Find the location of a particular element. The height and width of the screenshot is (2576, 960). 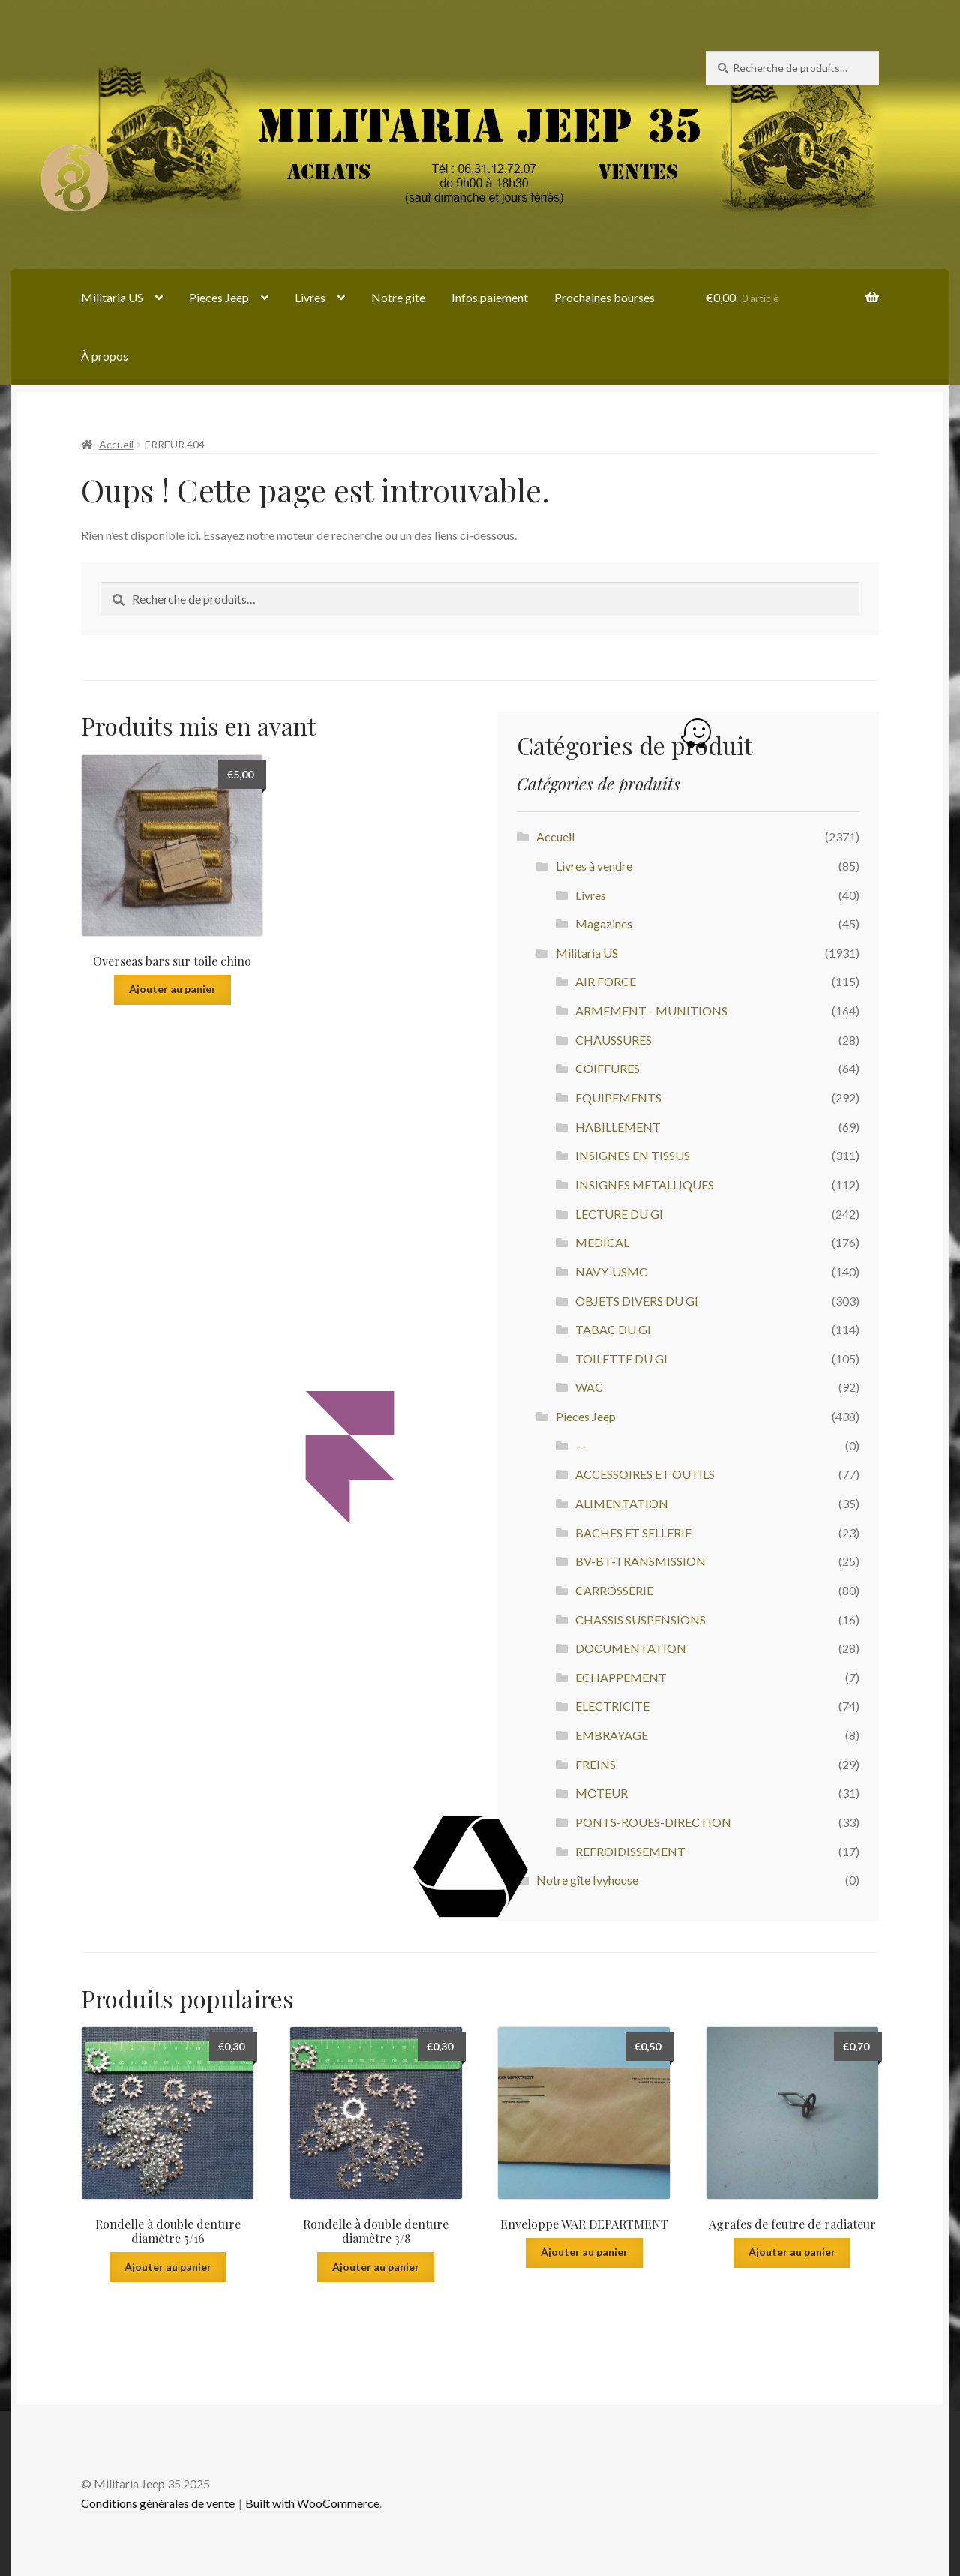

open the Commerzbank banking app is located at coordinates (470, 1867).